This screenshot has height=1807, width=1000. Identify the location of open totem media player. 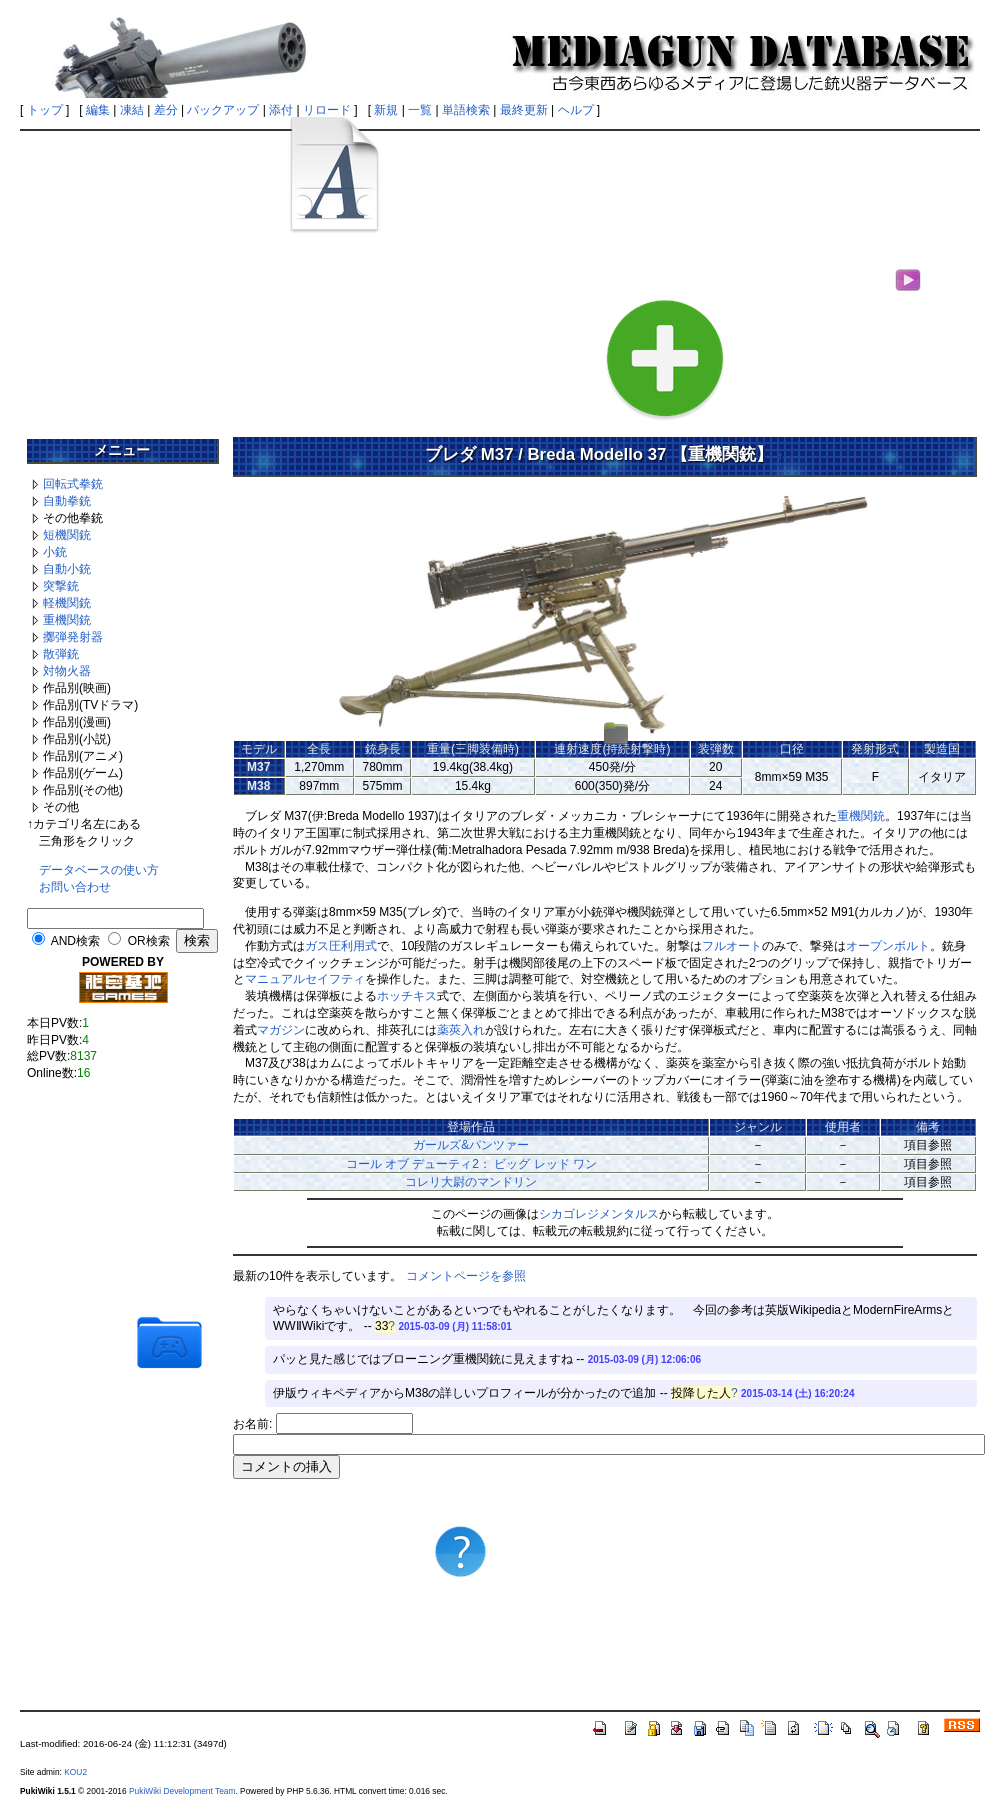
(908, 280).